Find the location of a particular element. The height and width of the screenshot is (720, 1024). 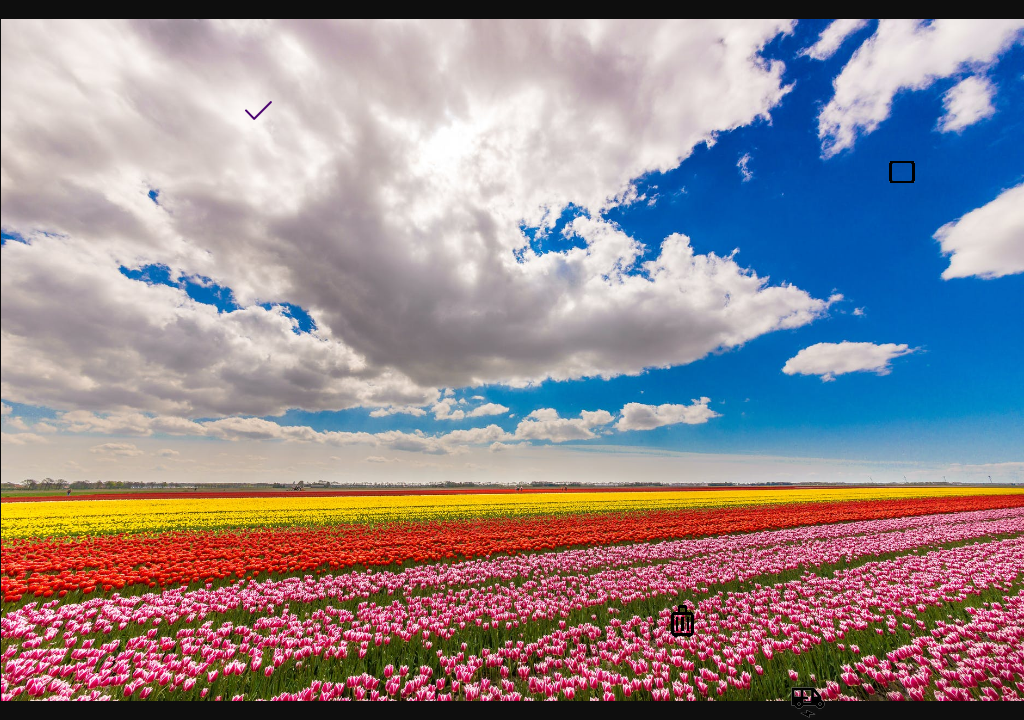

access travel or trip planning features is located at coordinates (682, 621).